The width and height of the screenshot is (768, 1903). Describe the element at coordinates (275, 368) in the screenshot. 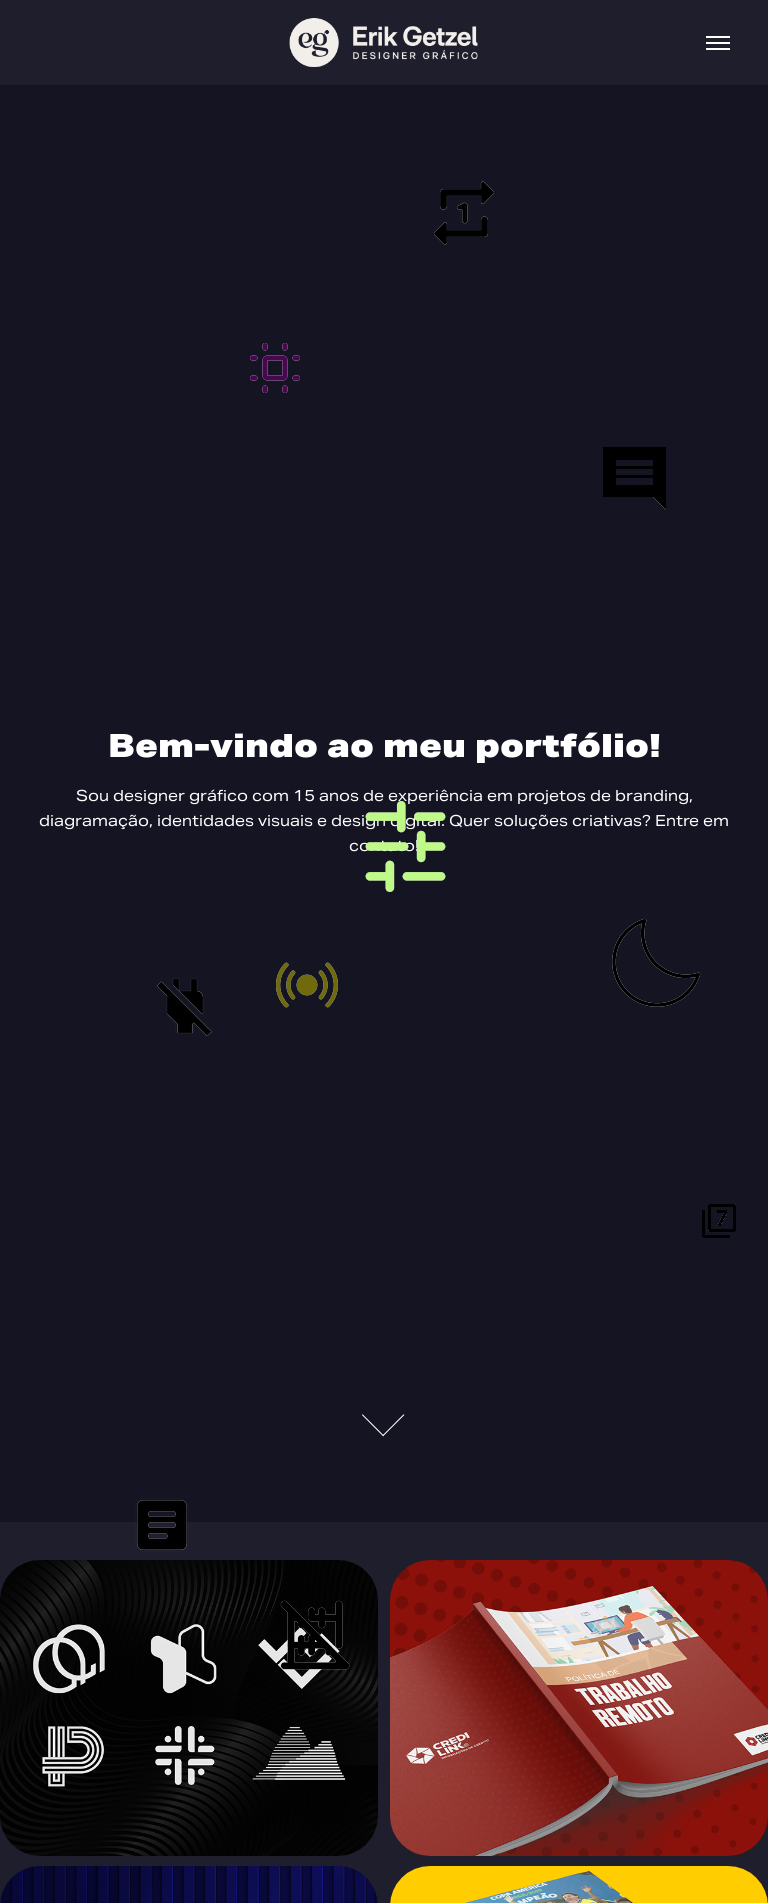

I see `select or define an artboard area` at that location.